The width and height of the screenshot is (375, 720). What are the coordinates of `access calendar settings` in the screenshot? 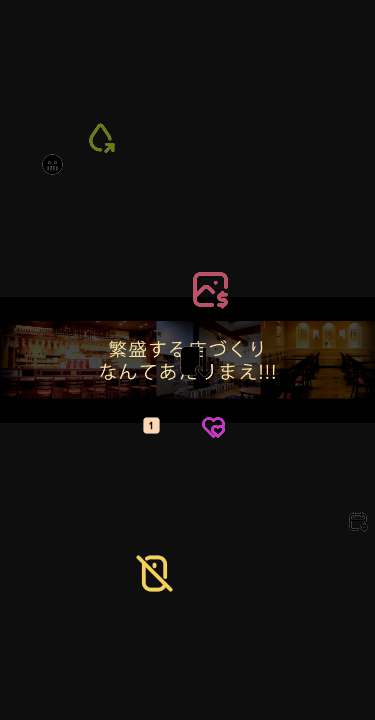 It's located at (358, 521).